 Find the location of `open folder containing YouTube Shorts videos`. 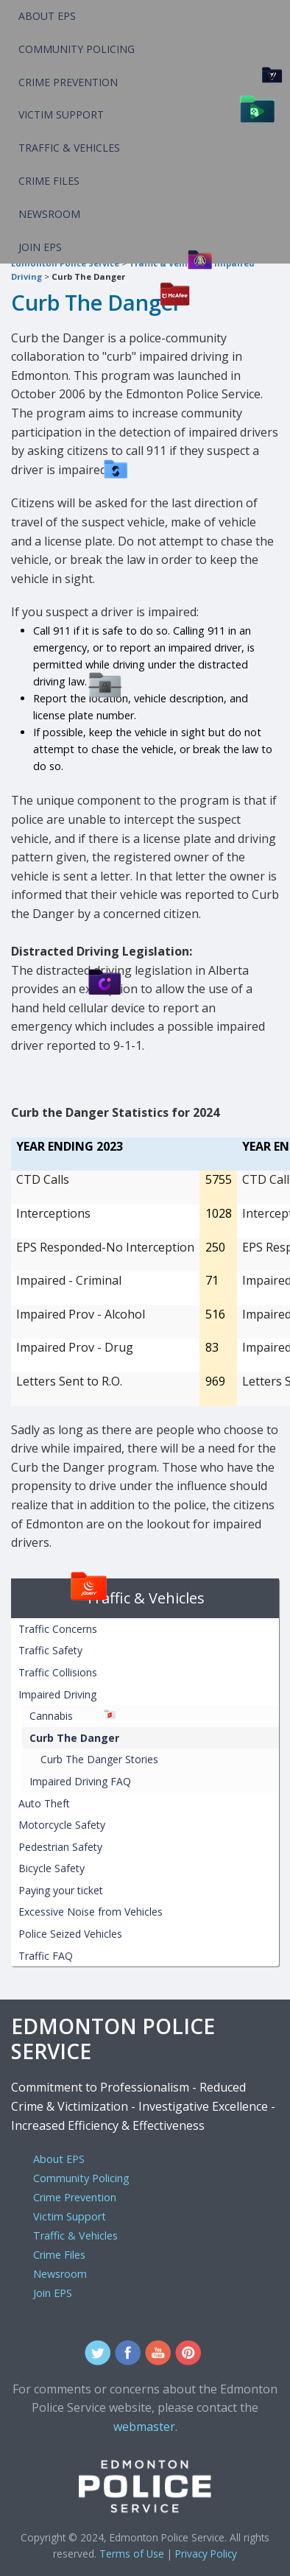

open folder containing YouTube Shorts videos is located at coordinates (110, 1715).